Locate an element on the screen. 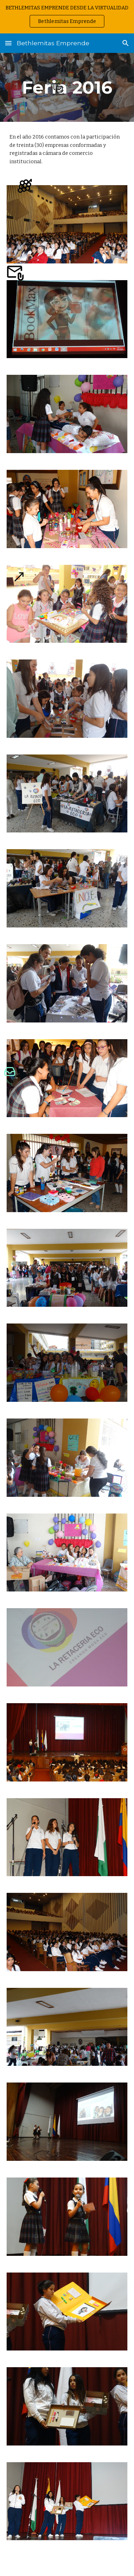 This screenshot has width=134, height=2576. content copied to clipboard successfully is located at coordinates (58, 88).